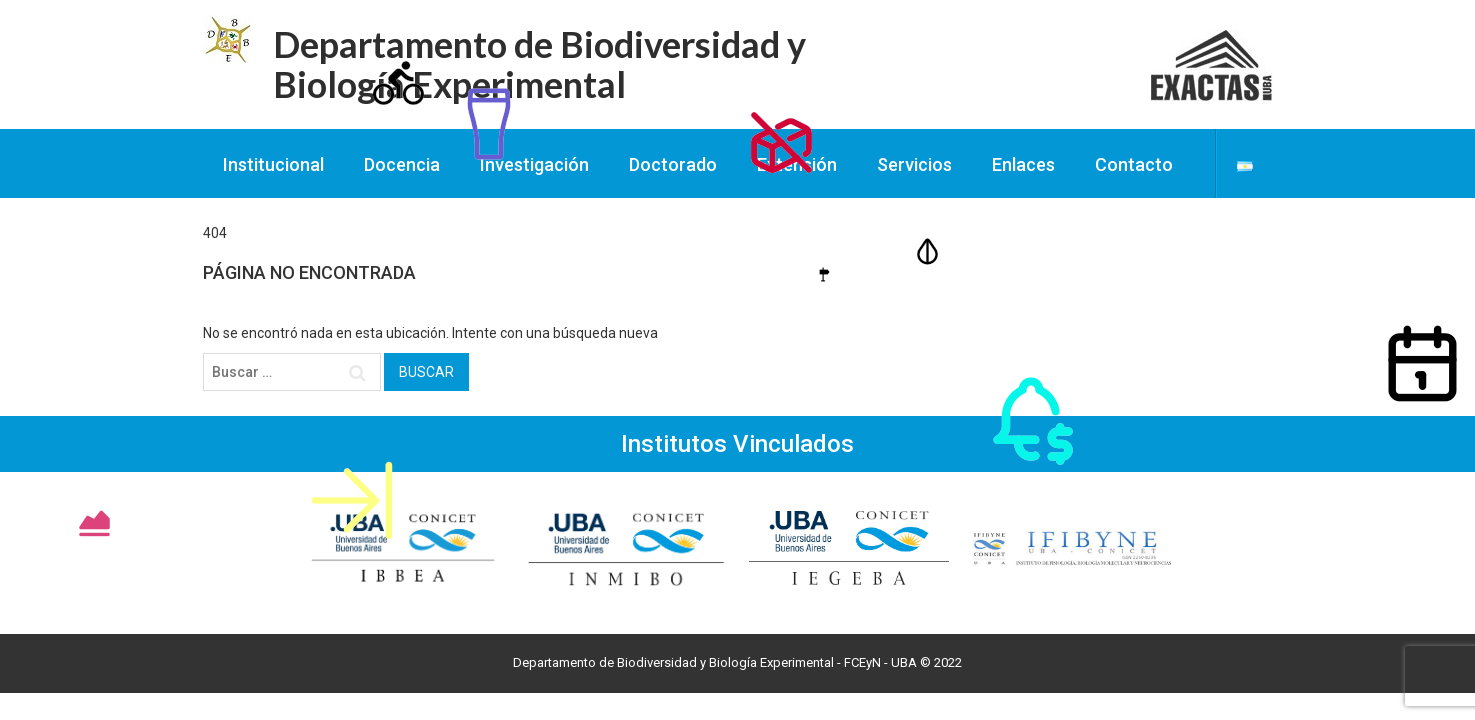 This screenshot has height=720, width=1475. Describe the element at coordinates (927, 251) in the screenshot. I see `indicates 50% humidity level` at that location.